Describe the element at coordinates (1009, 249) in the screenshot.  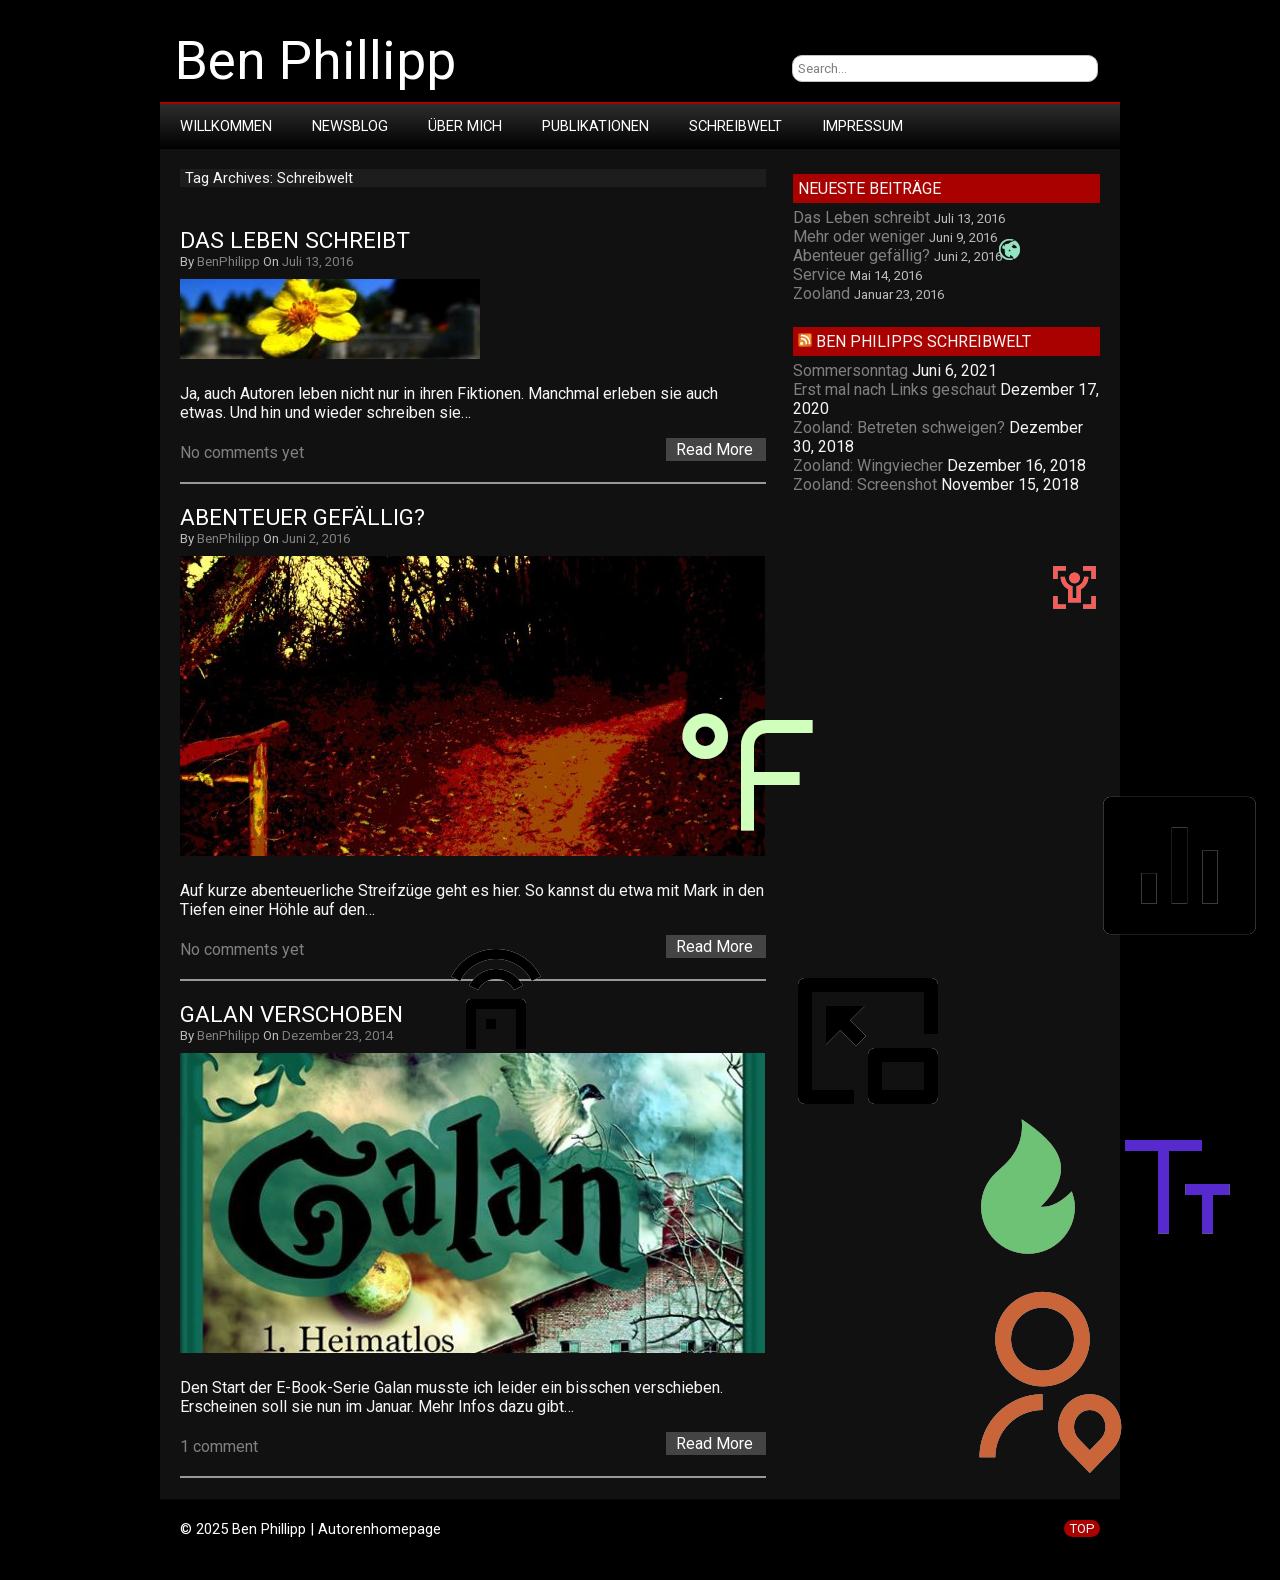
I see `yaak app logo` at that location.